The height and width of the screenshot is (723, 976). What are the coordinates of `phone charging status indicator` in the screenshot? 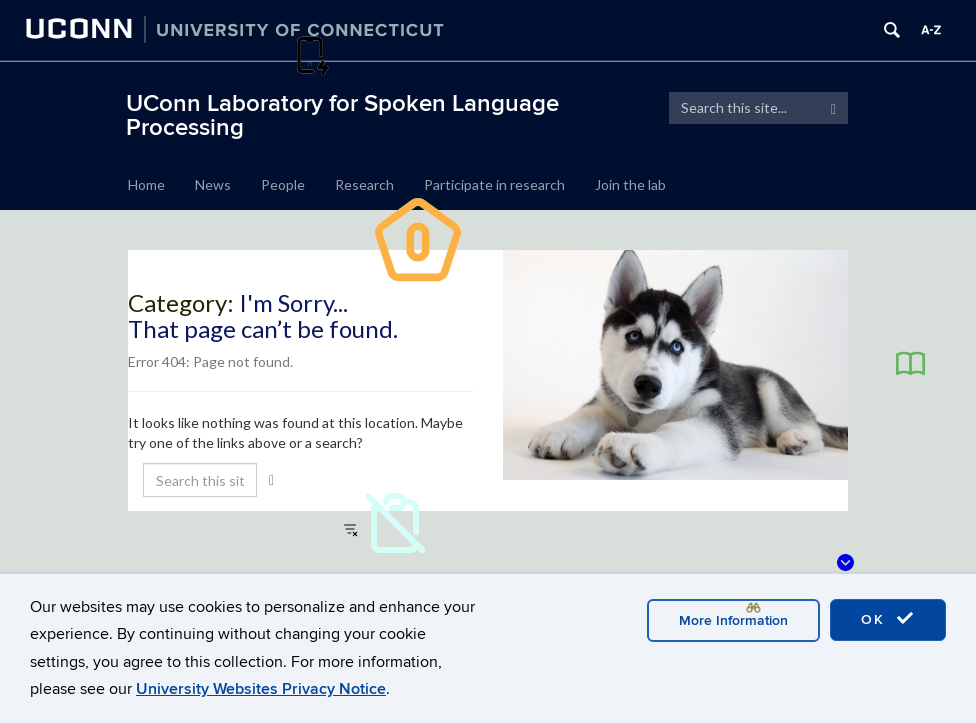 It's located at (310, 55).